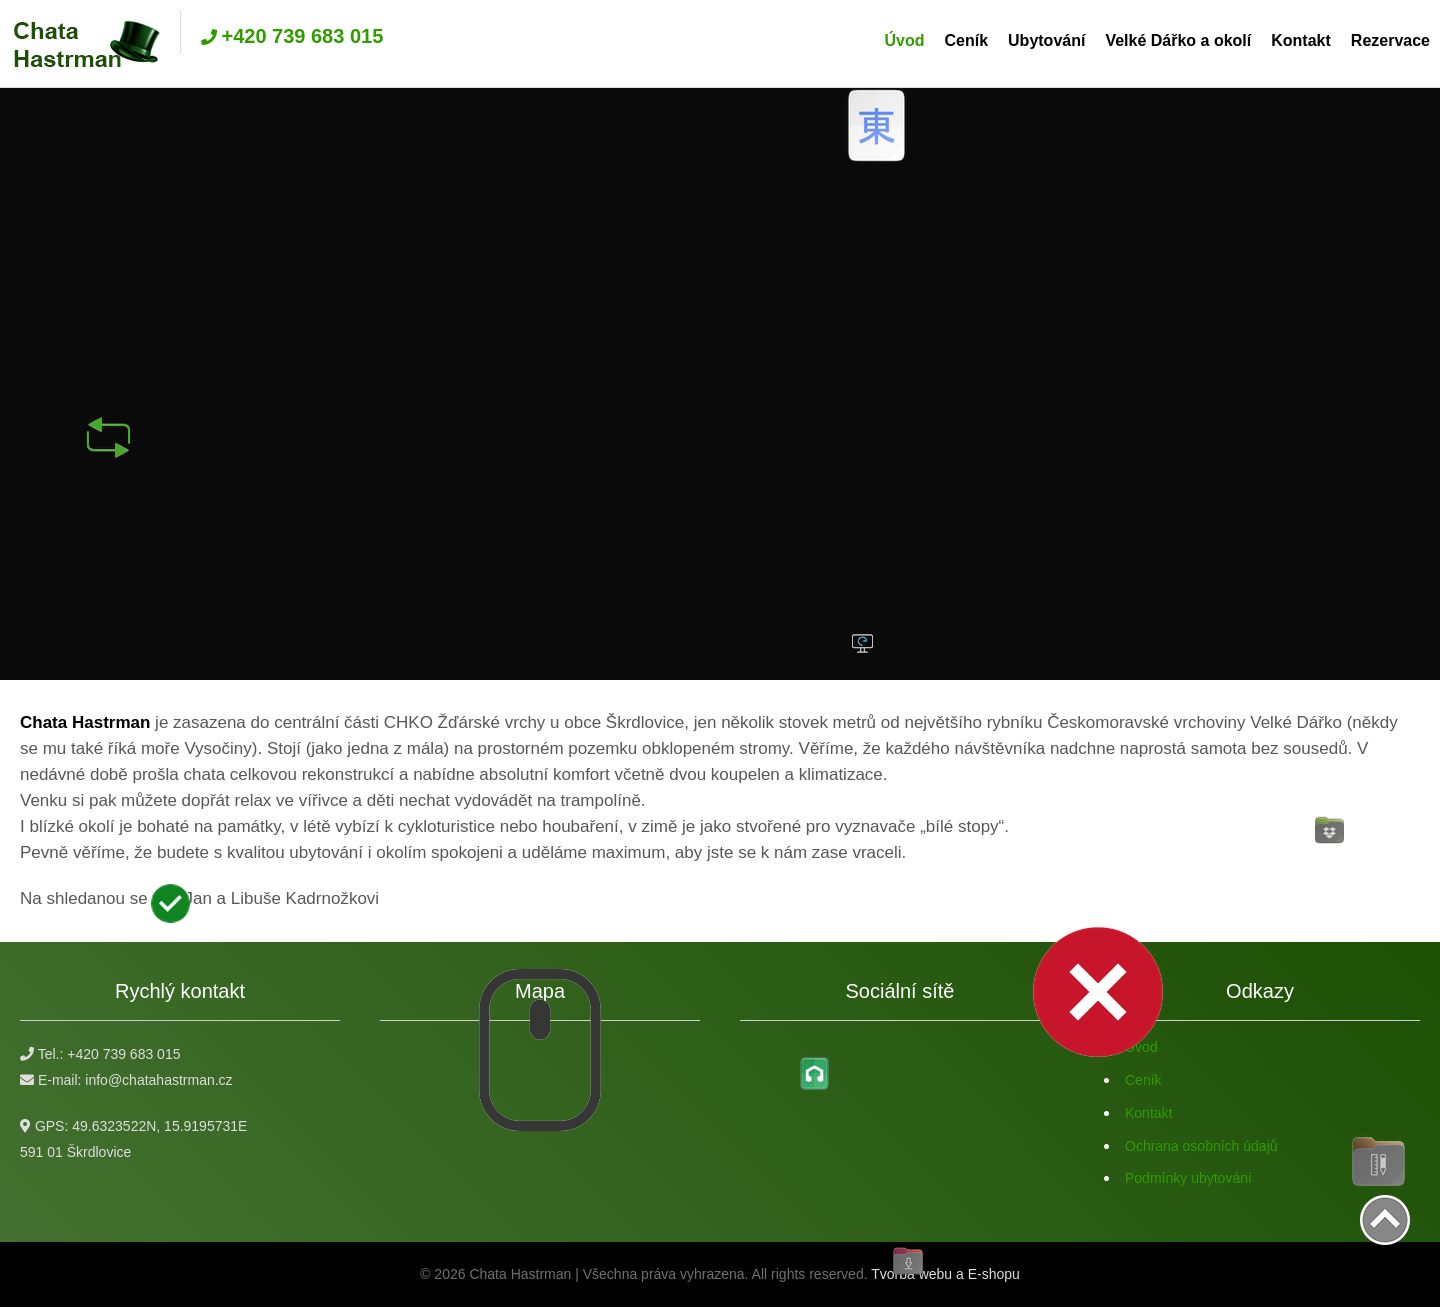 This screenshot has height=1307, width=1440. What do you see at coordinates (814, 1073) in the screenshot?
I see `an LMMS music project file` at bounding box center [814, 1073].